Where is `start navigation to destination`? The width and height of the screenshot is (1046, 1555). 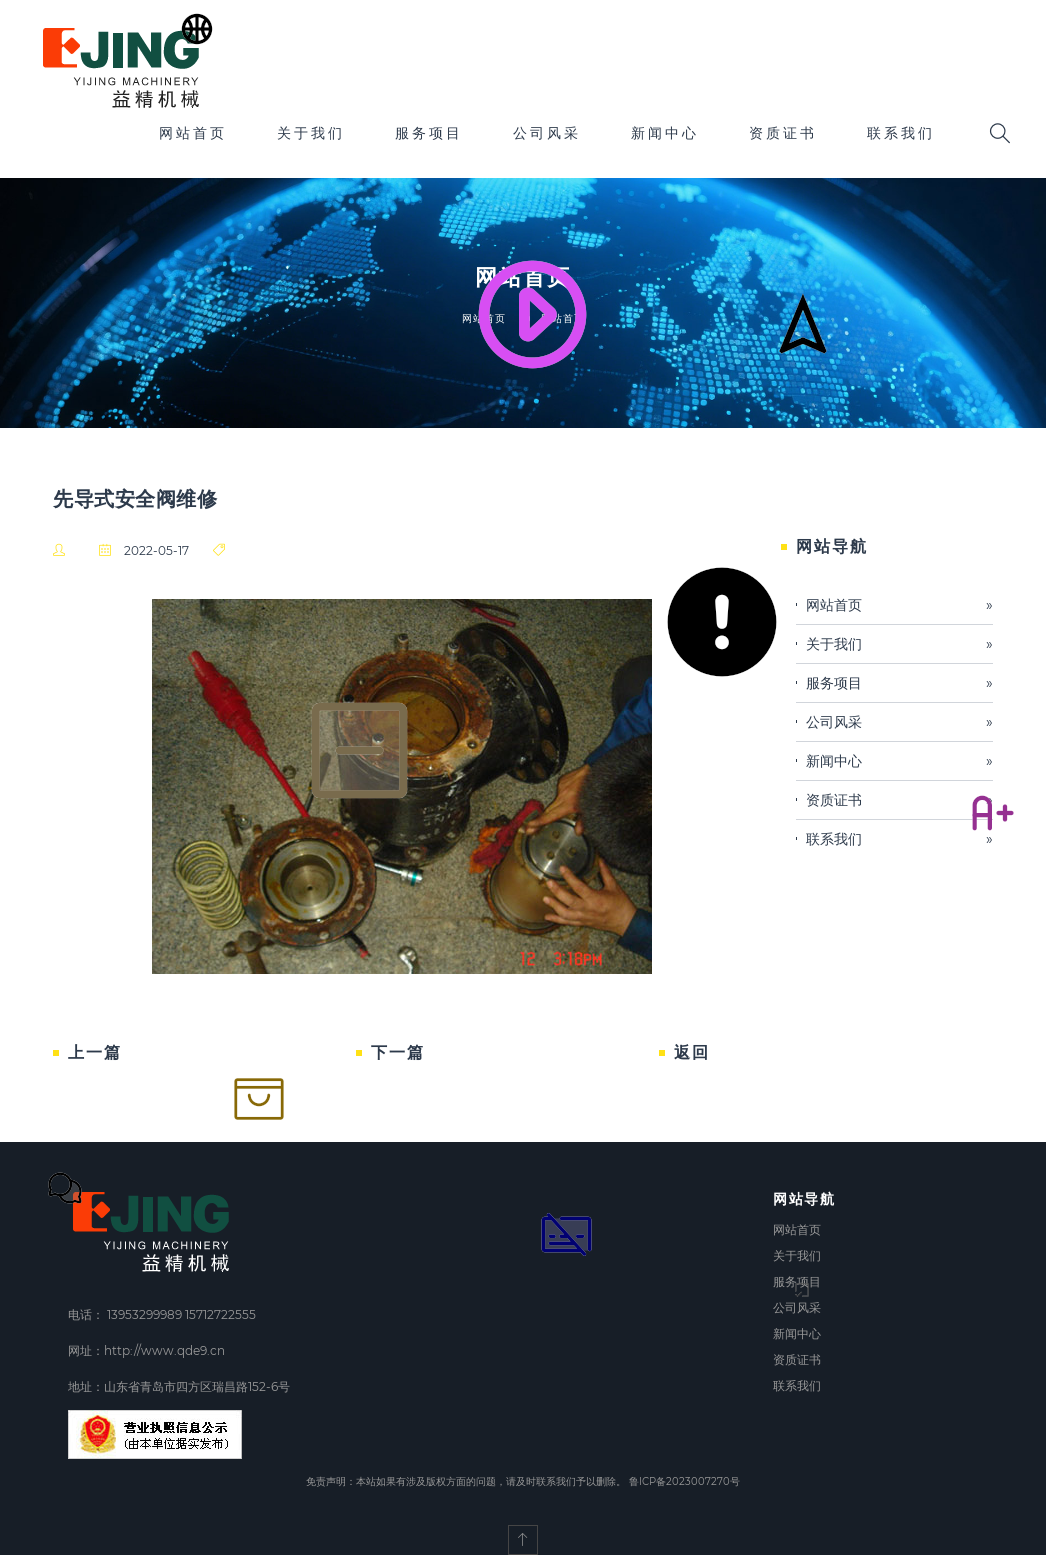 start navigation to destination is located at coordinates (803, 325).